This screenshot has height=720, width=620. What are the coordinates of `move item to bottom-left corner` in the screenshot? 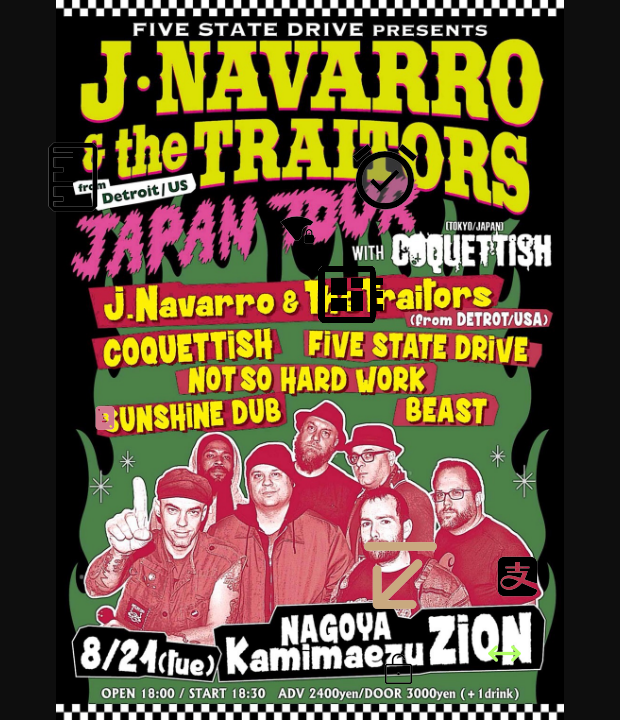 It's located at (397, 575).